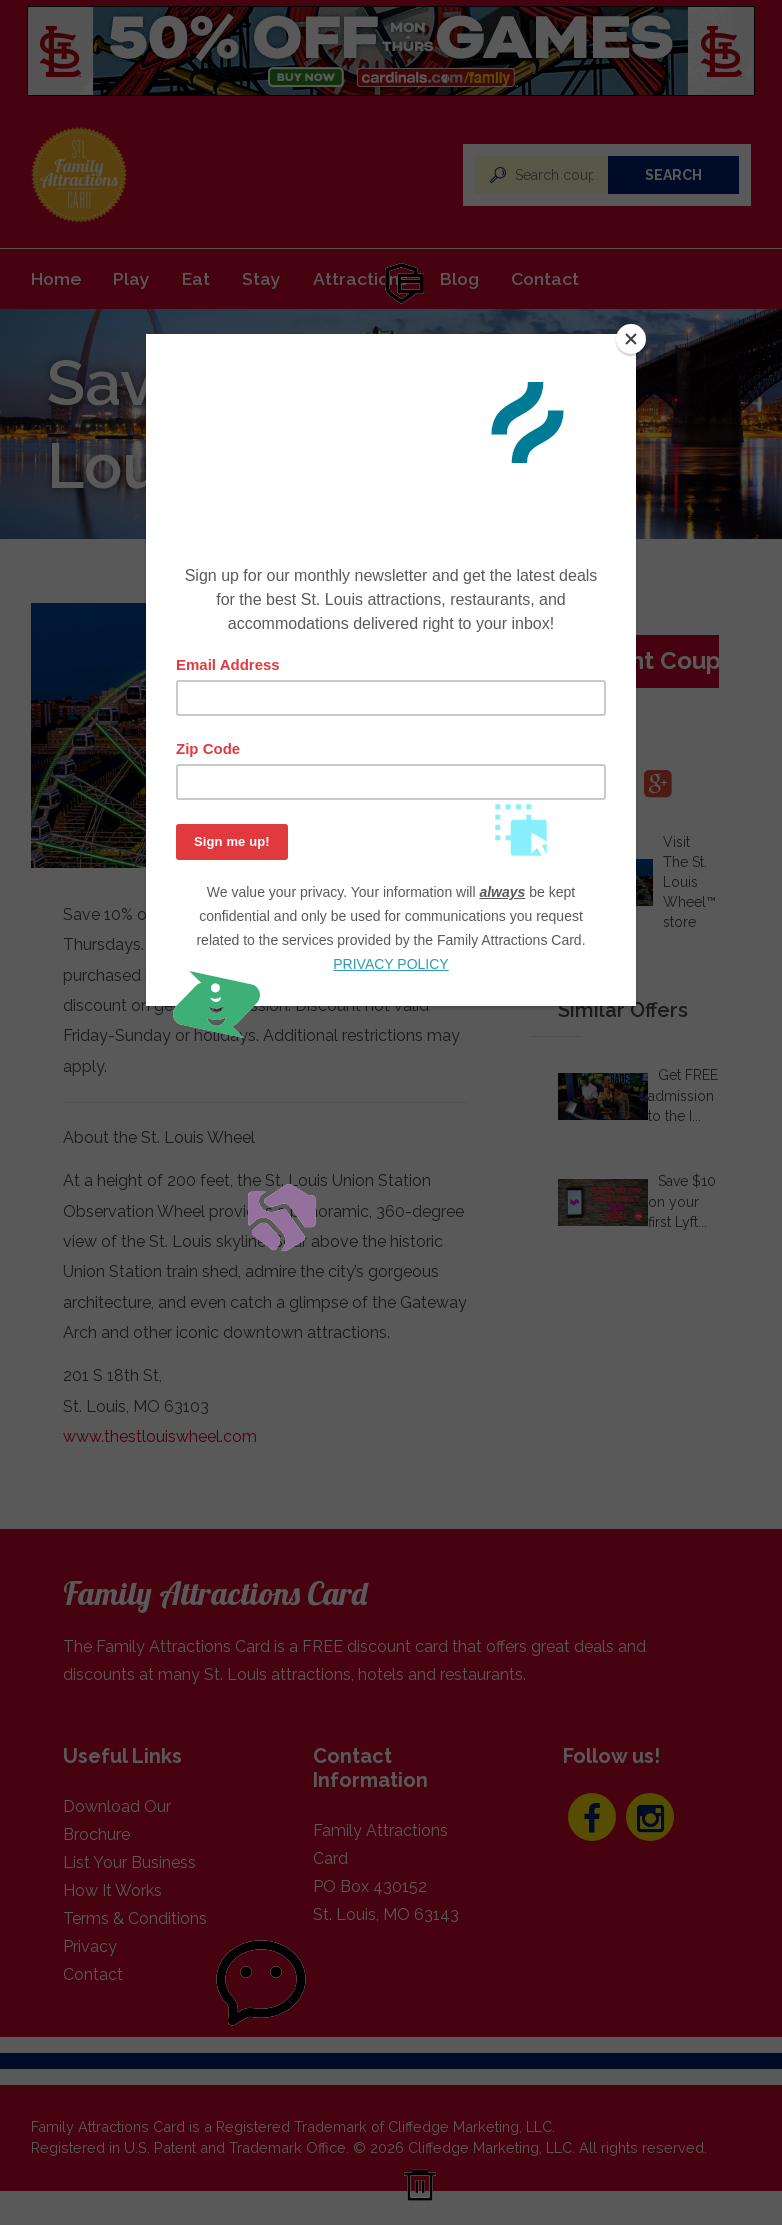 The height and width of the screenshot is (2225, 782). I want to click on open the Boost mobile app, so click(216, 1004).